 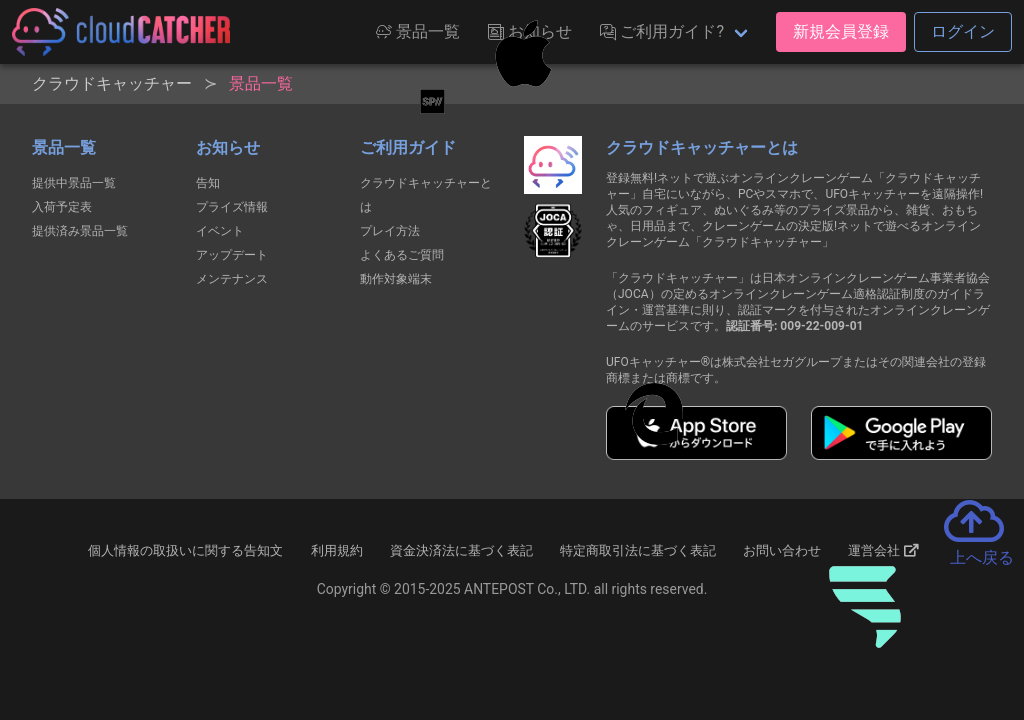 What do you see at coordinates (432, 101) in the screenshot?
I see `stackpath company logo` at bounding box center [432, 101].